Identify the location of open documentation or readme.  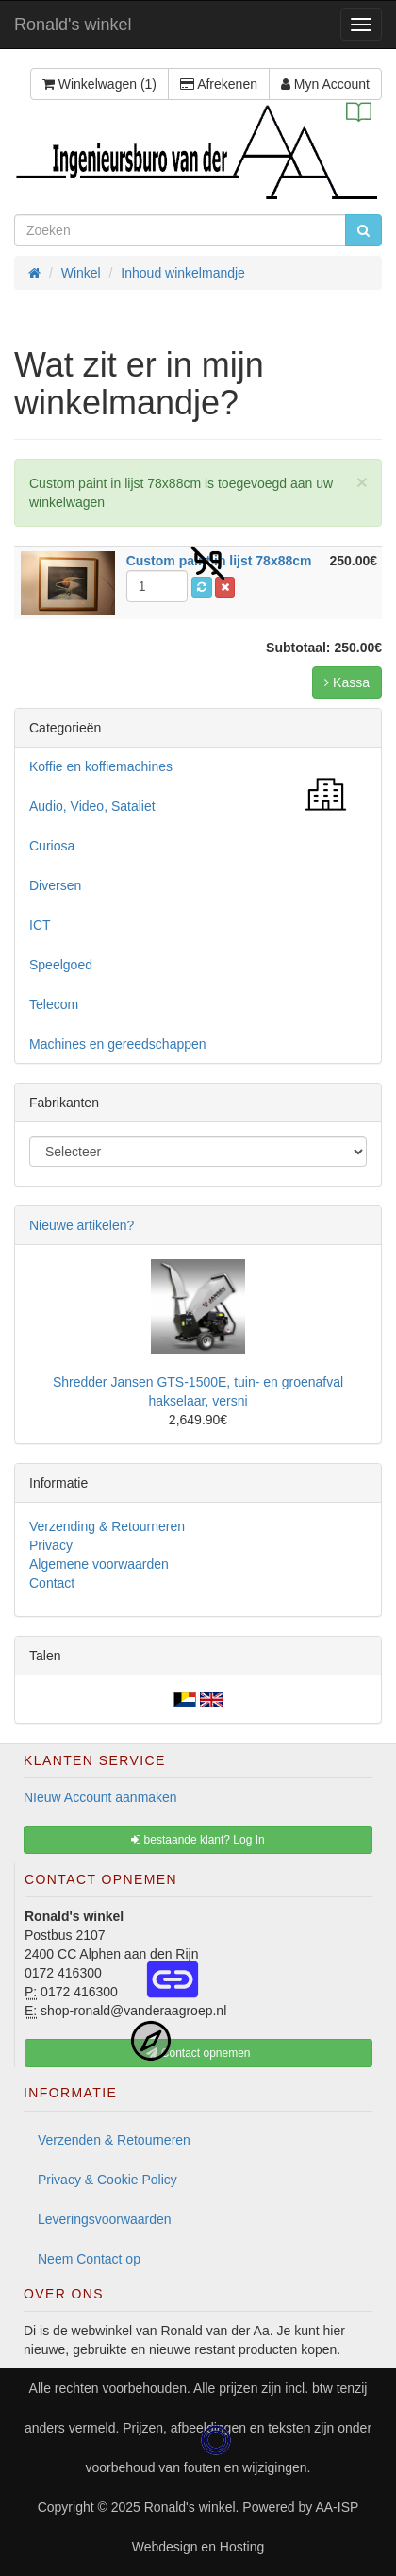
(358, 111).